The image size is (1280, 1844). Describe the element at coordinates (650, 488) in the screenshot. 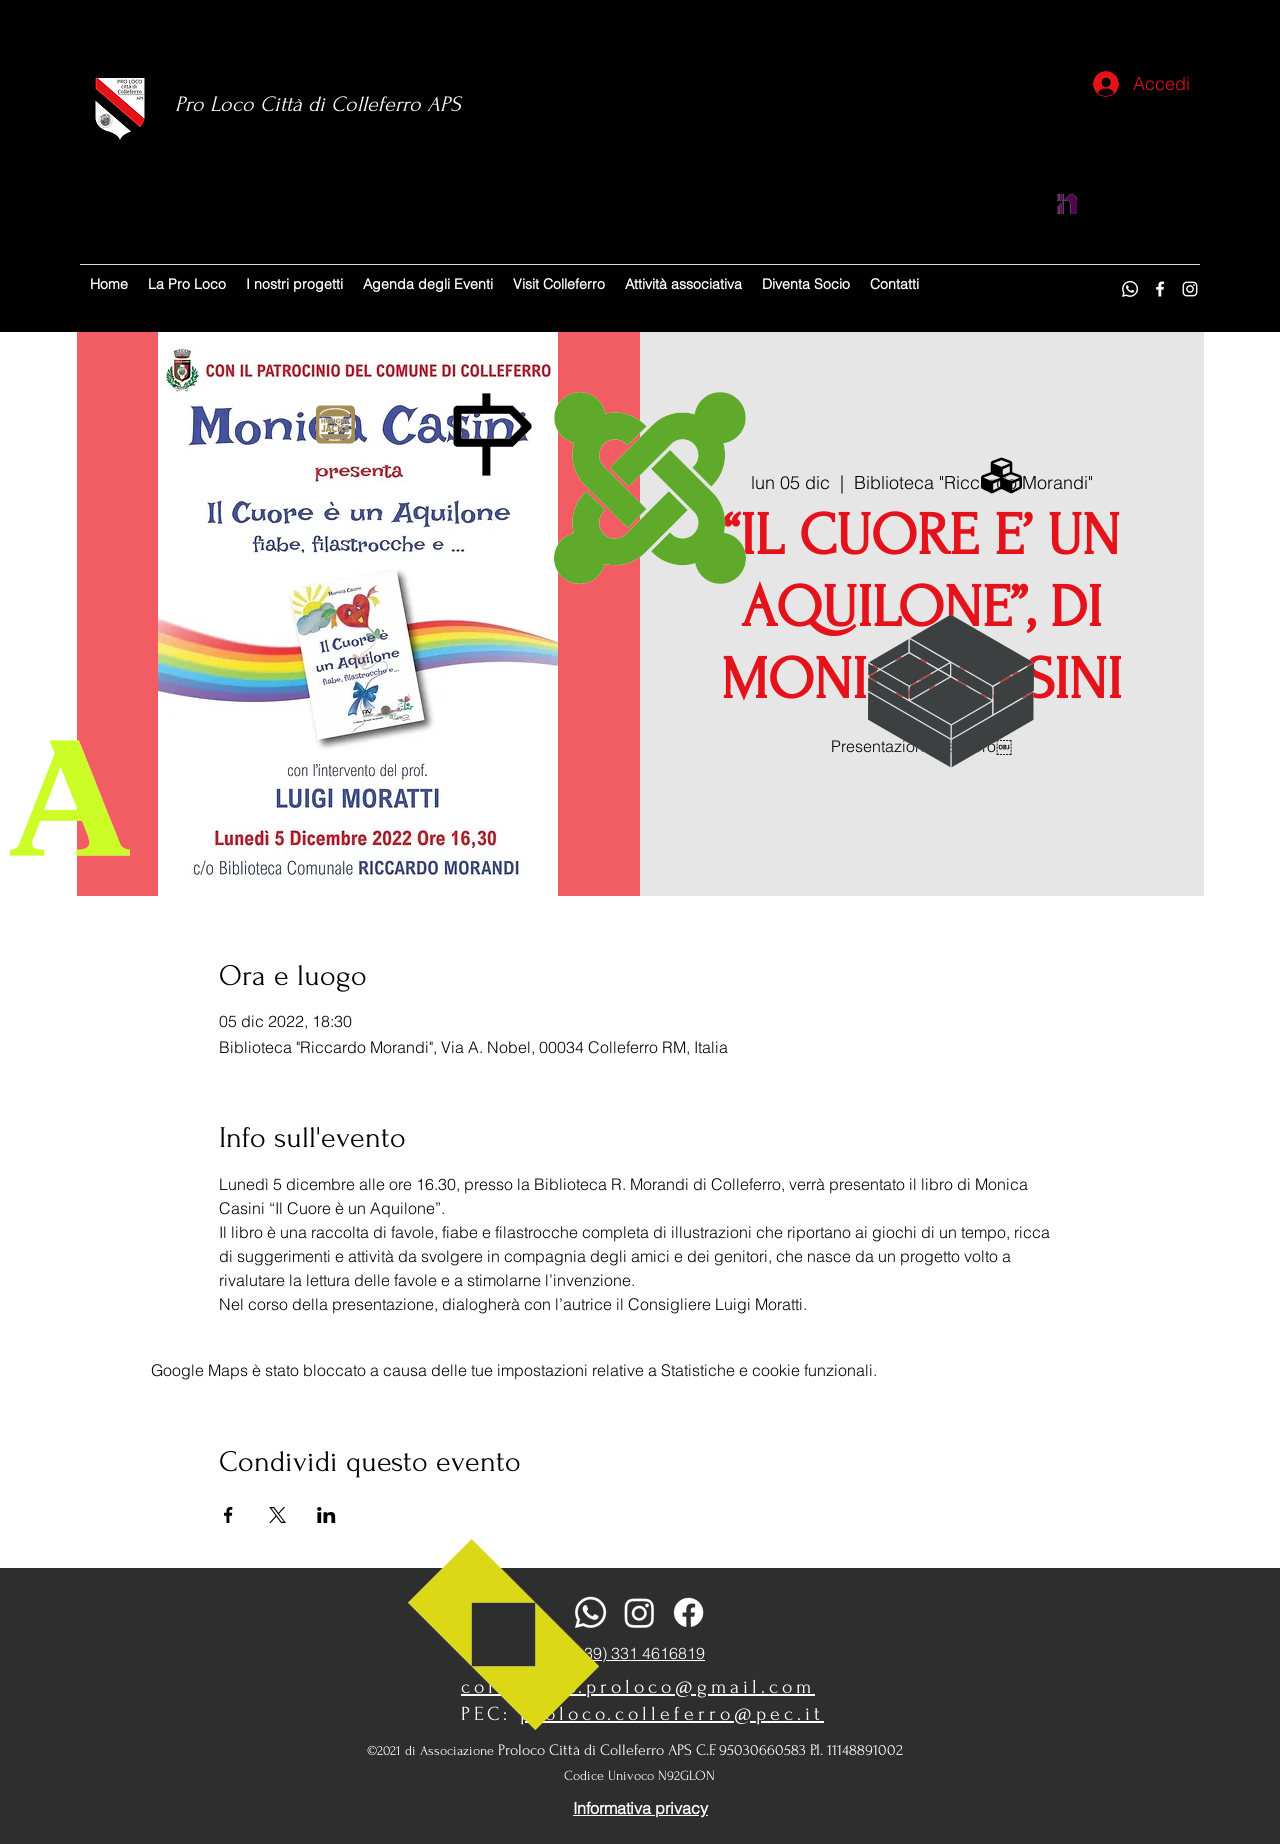

I see `Joomla content management system logo` at that location.